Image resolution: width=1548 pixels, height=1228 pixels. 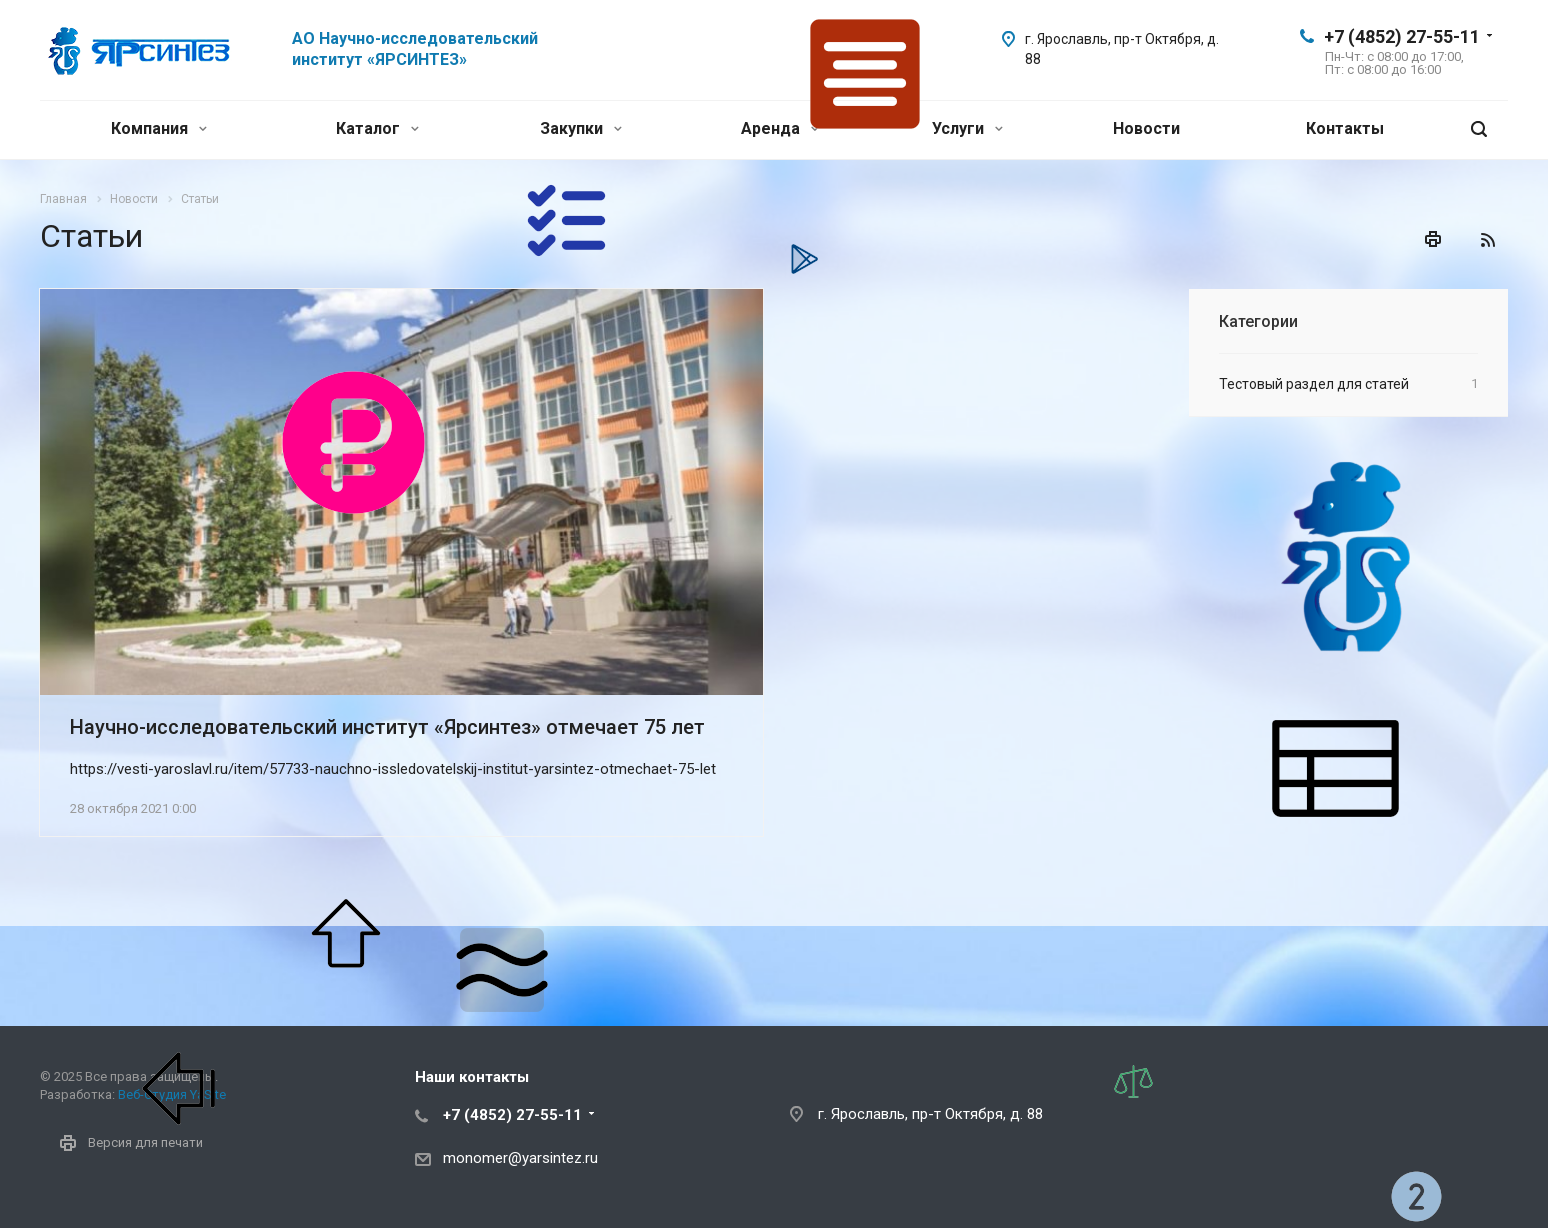 What do you see at coordinates (802, 259) in the screenshot?
I see `open the google play store` at bounding box center [802, 259].